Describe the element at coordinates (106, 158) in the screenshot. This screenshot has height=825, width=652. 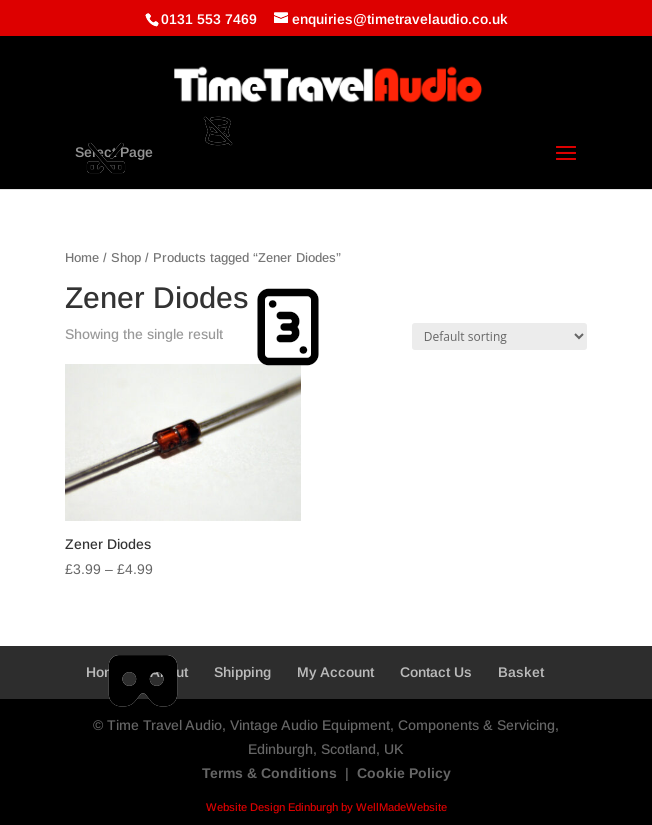
I see `view hockey scores or stats` at that location.